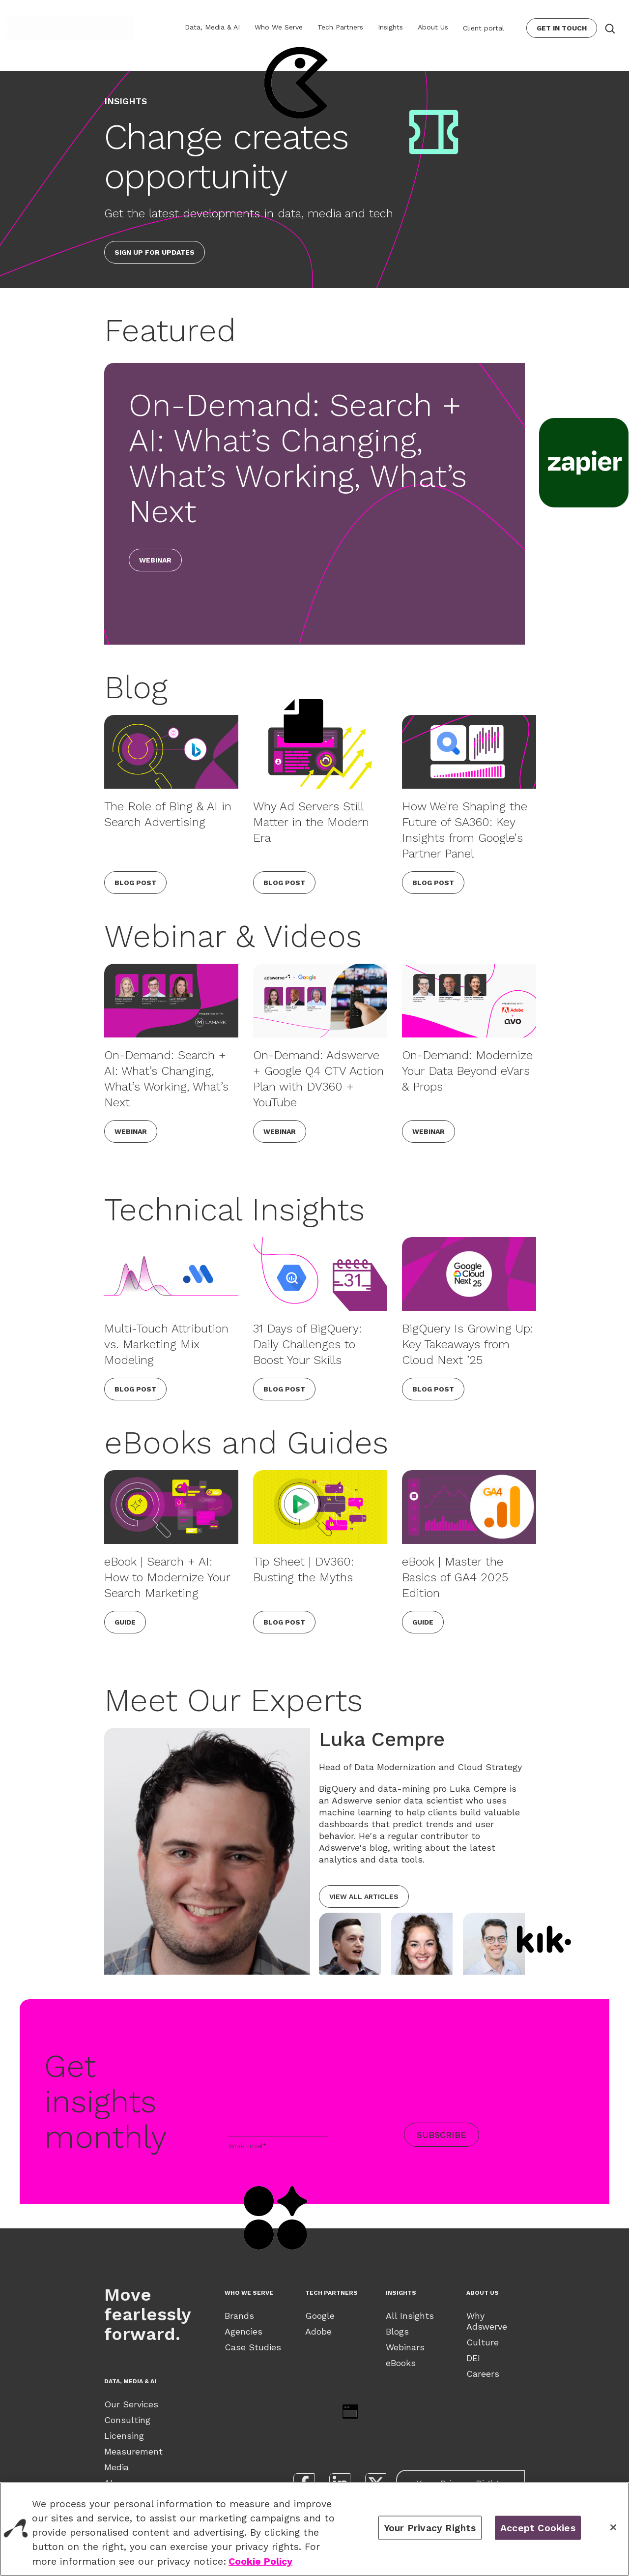  I want to click on open games or gaming section, so click(300, 83).